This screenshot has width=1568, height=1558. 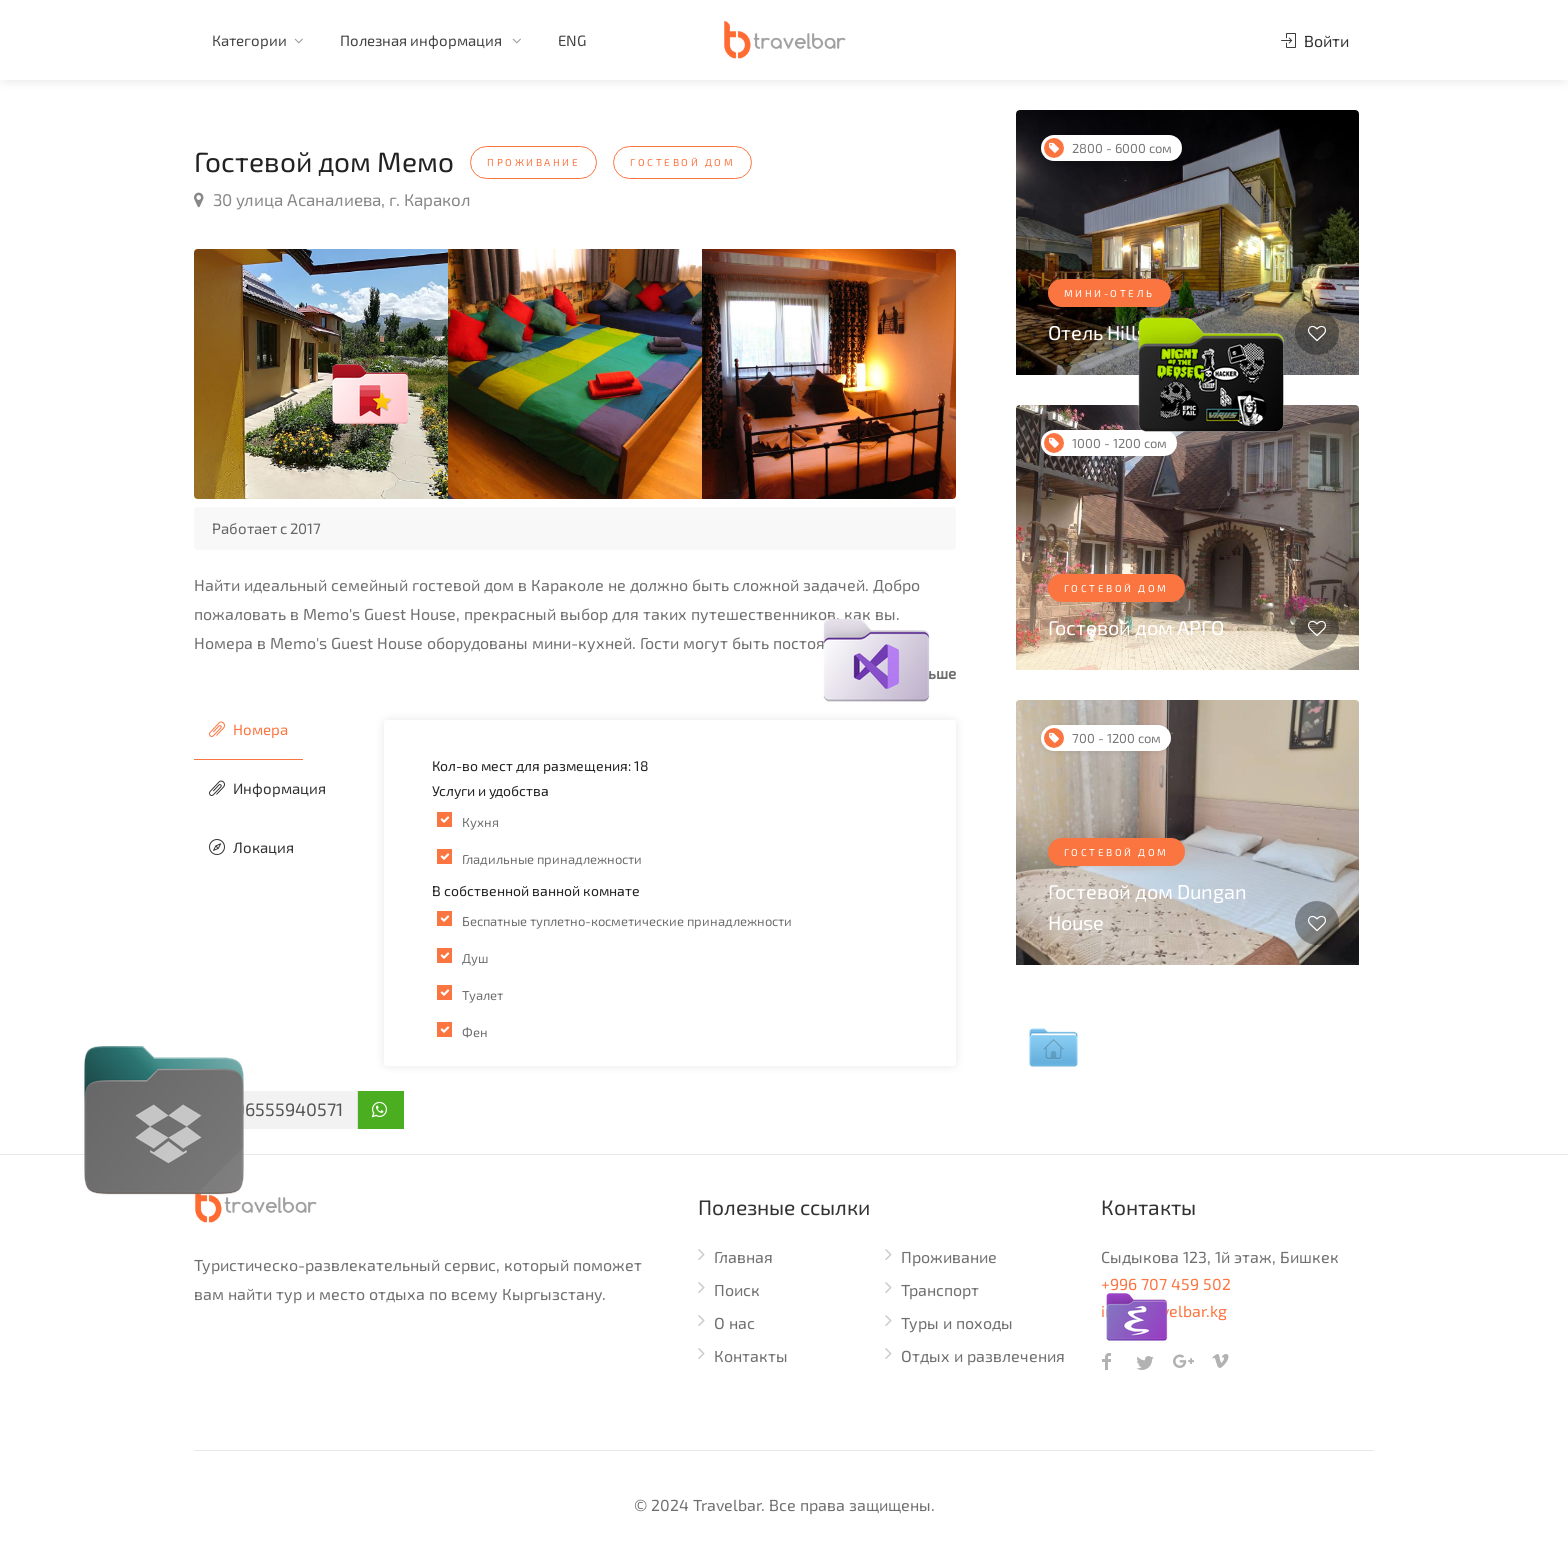 I want to click on open your bookmarked files folder, so click(x=370, y=396).